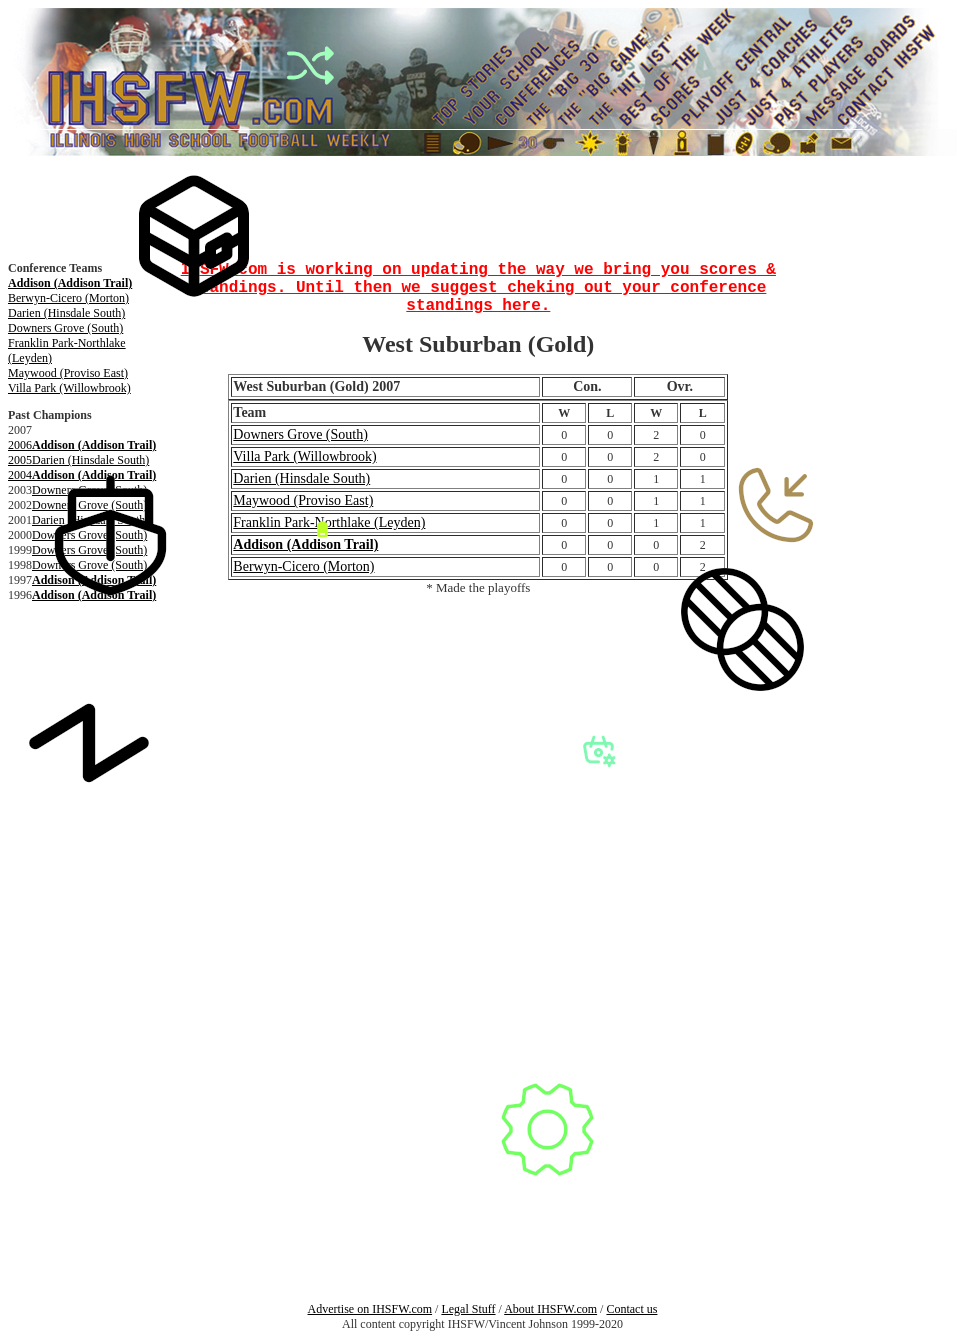 This screenshot has height=1332, width=960. I want to click on access shopping basket settings, so click(598, 749).